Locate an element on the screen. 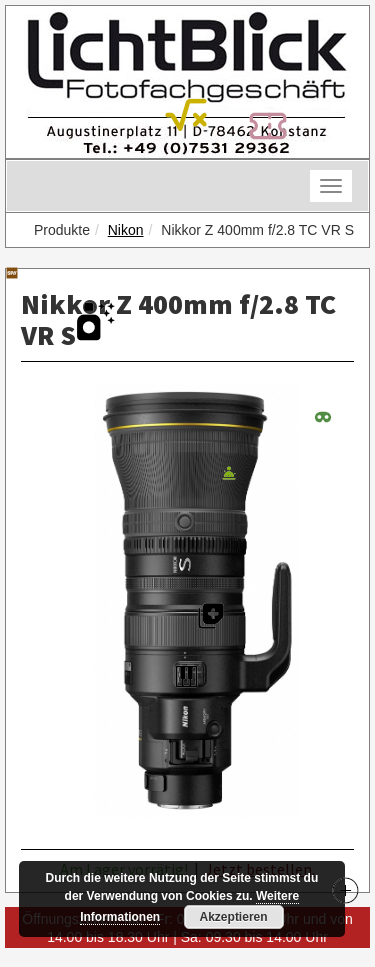  view audience or attendee list is located at coordinates (229, 473).